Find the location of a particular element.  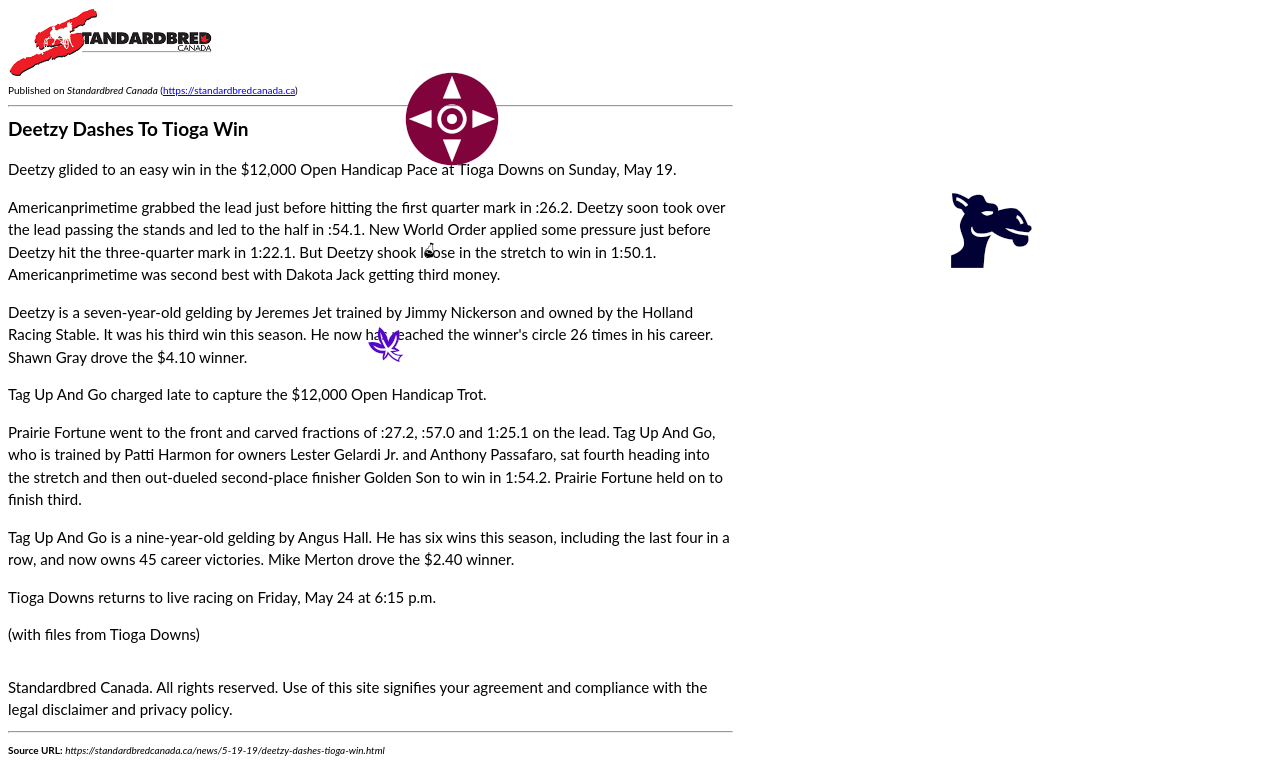

camel-related game content or desert theme is located at coordinates (991, 227).